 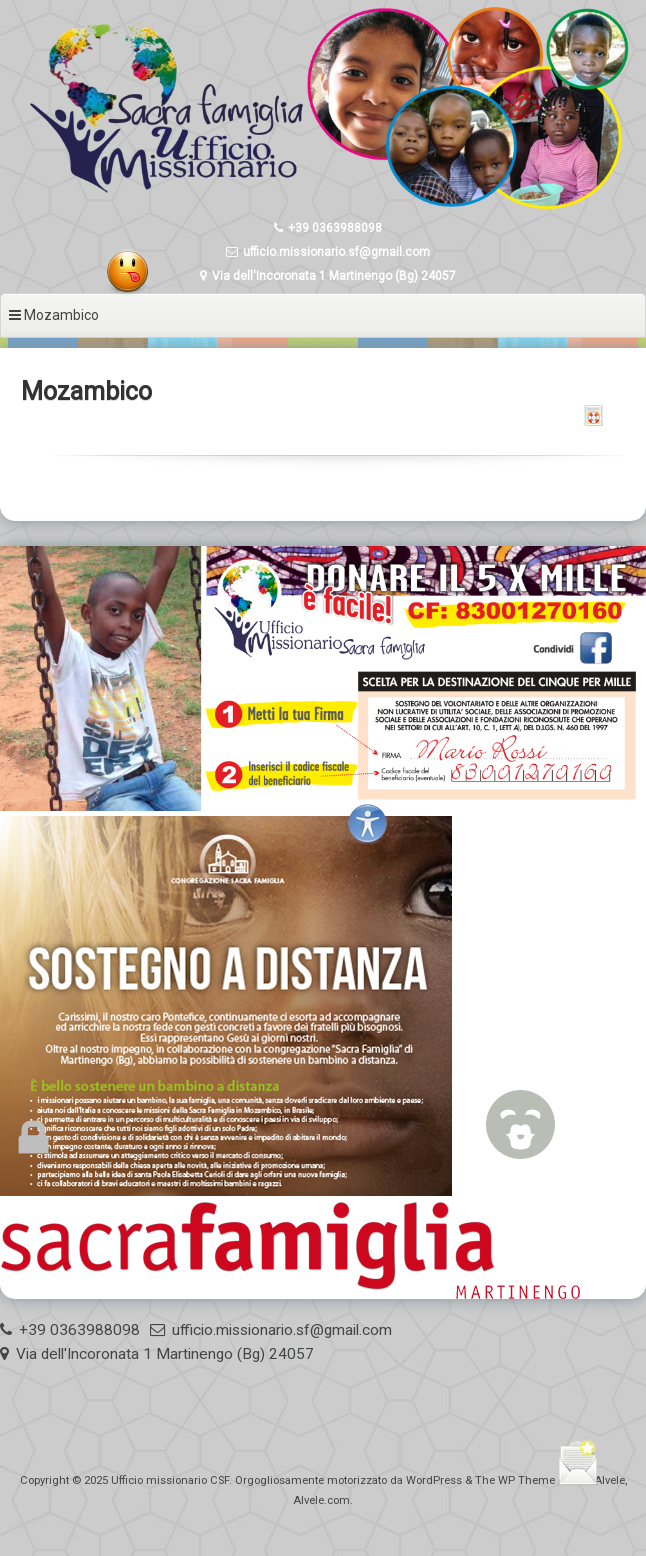 I want to click on send a kiss or affectionate reaction, so click(x=520, y=1124).